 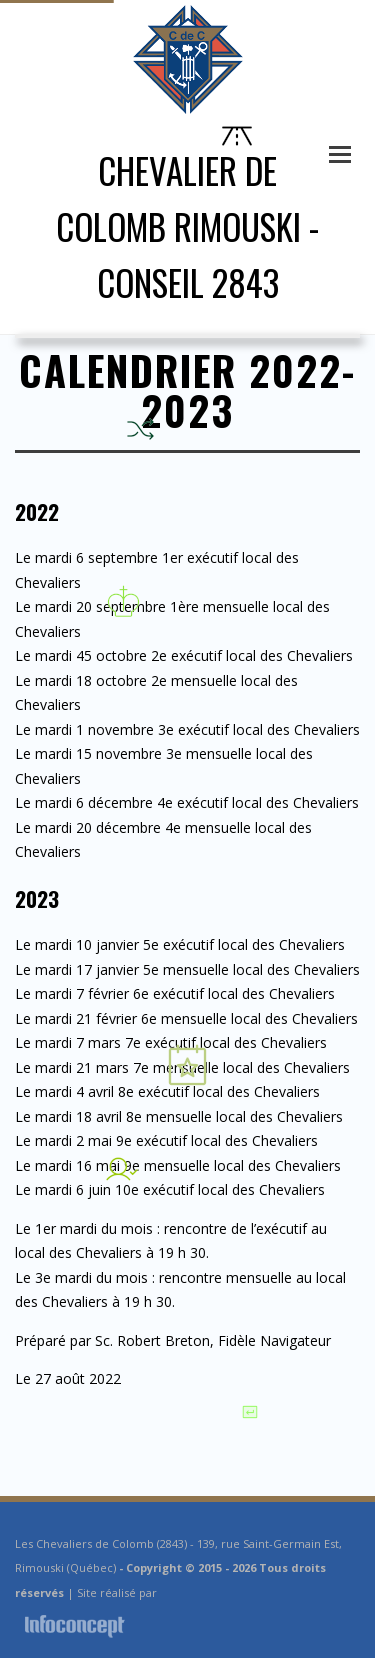 I want to click on verify or approve a user account, so click(x=121, y=1170).